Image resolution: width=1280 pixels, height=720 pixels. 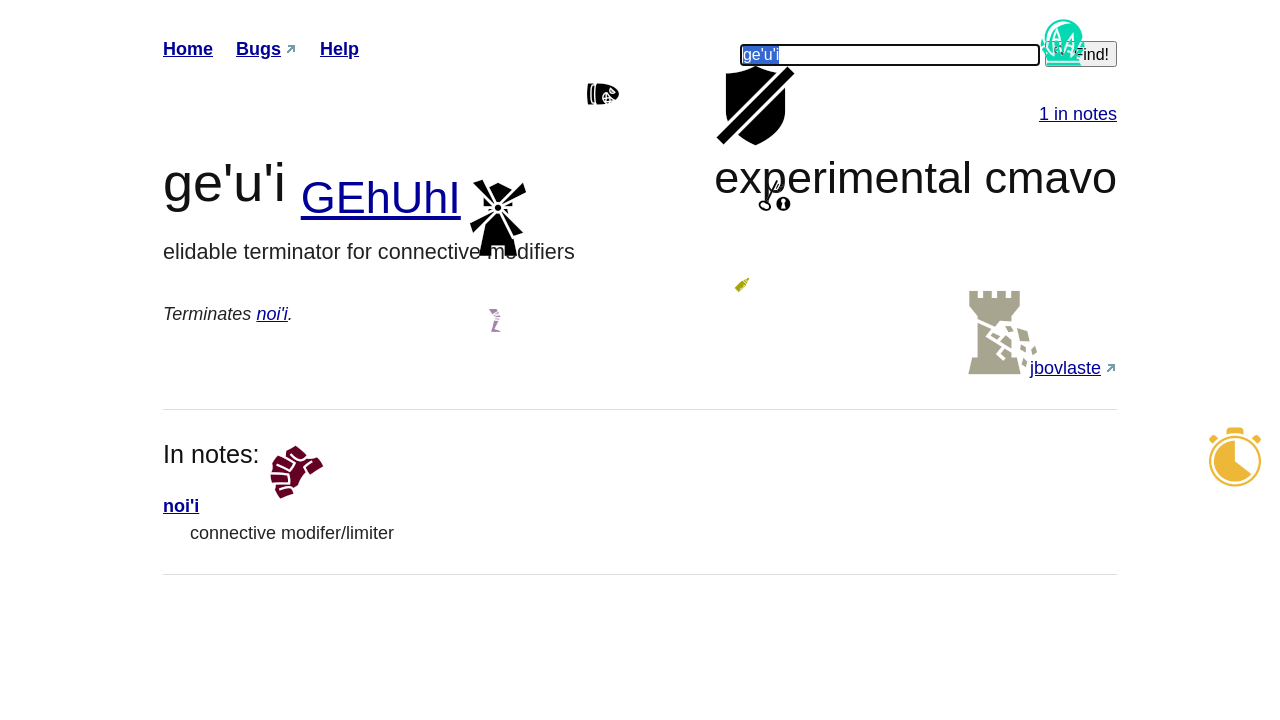 What do you see at coordinates (297, 472) in the screenshot?
I see `grab or drag an item` at bounding box center [297, 472].